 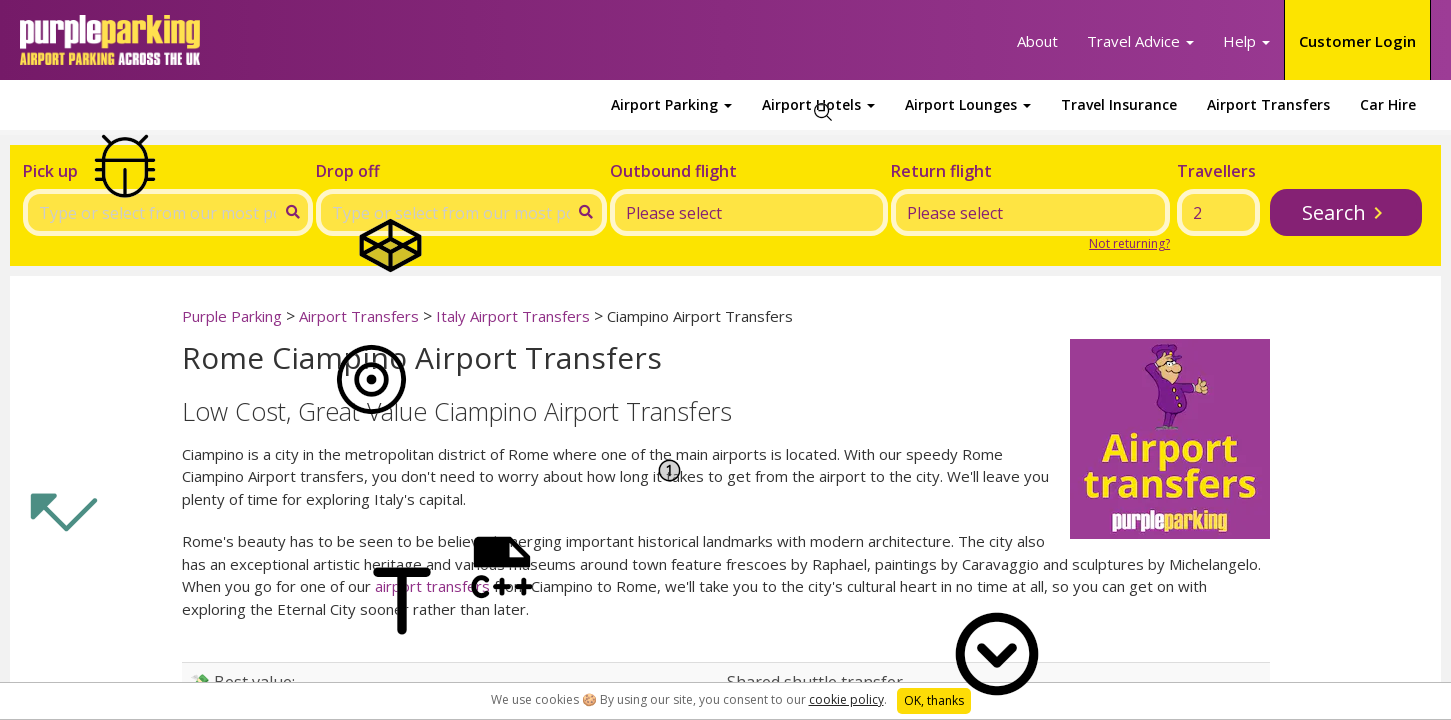 What do you see at coordinates (997, 654) in the screenshot?
I see `expand dropdown menu or section` at bounding box center [997, 654].